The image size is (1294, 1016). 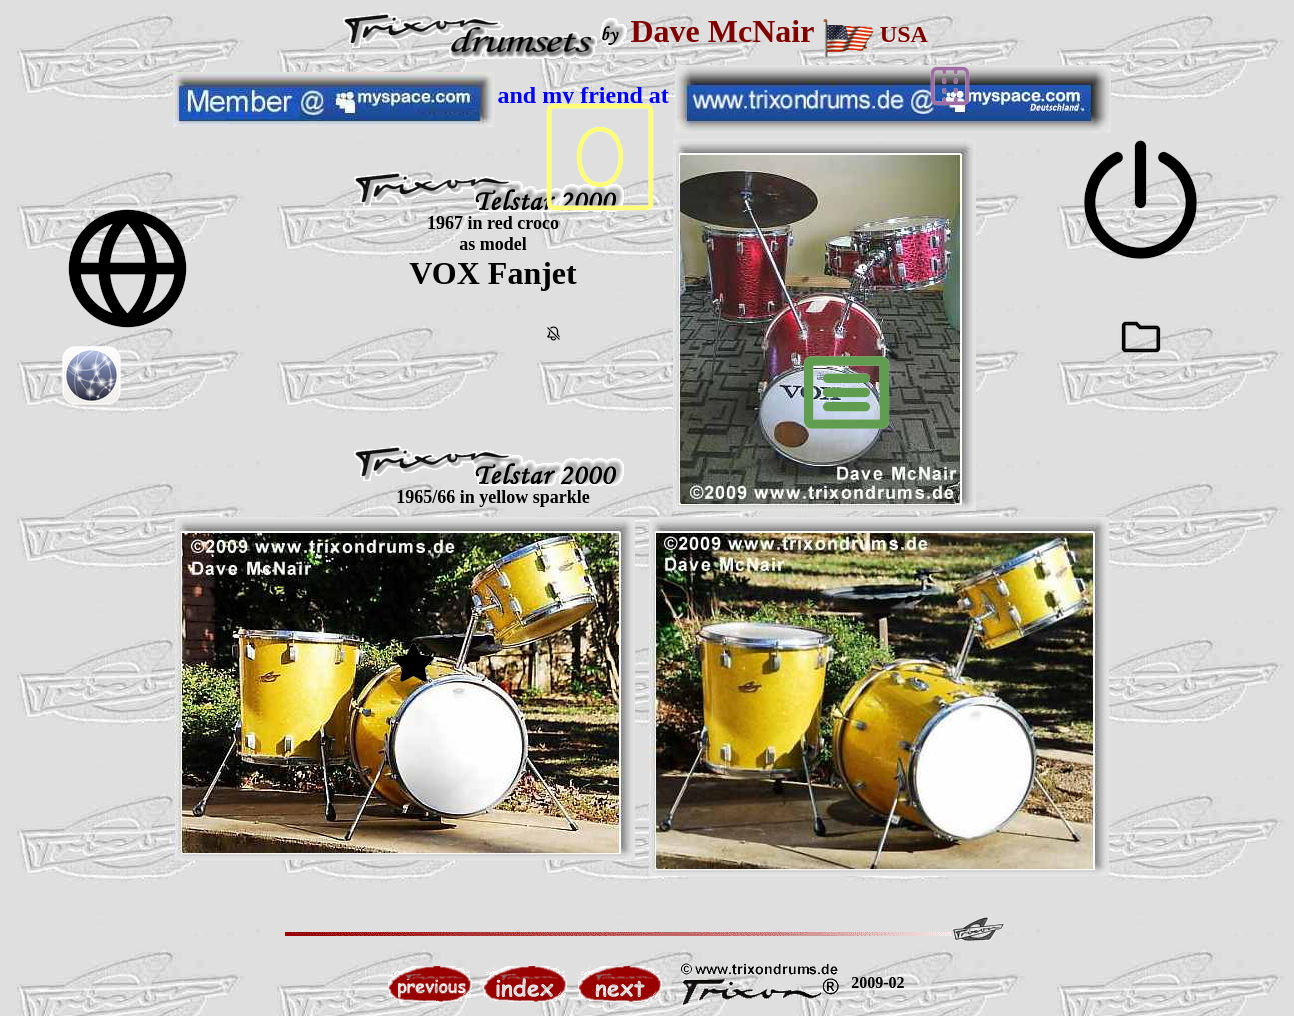 What do you see at coordinates (1141, 337) in the screenshot?
I see `access a folder to view its contents` at bounding box center [1141, 337].